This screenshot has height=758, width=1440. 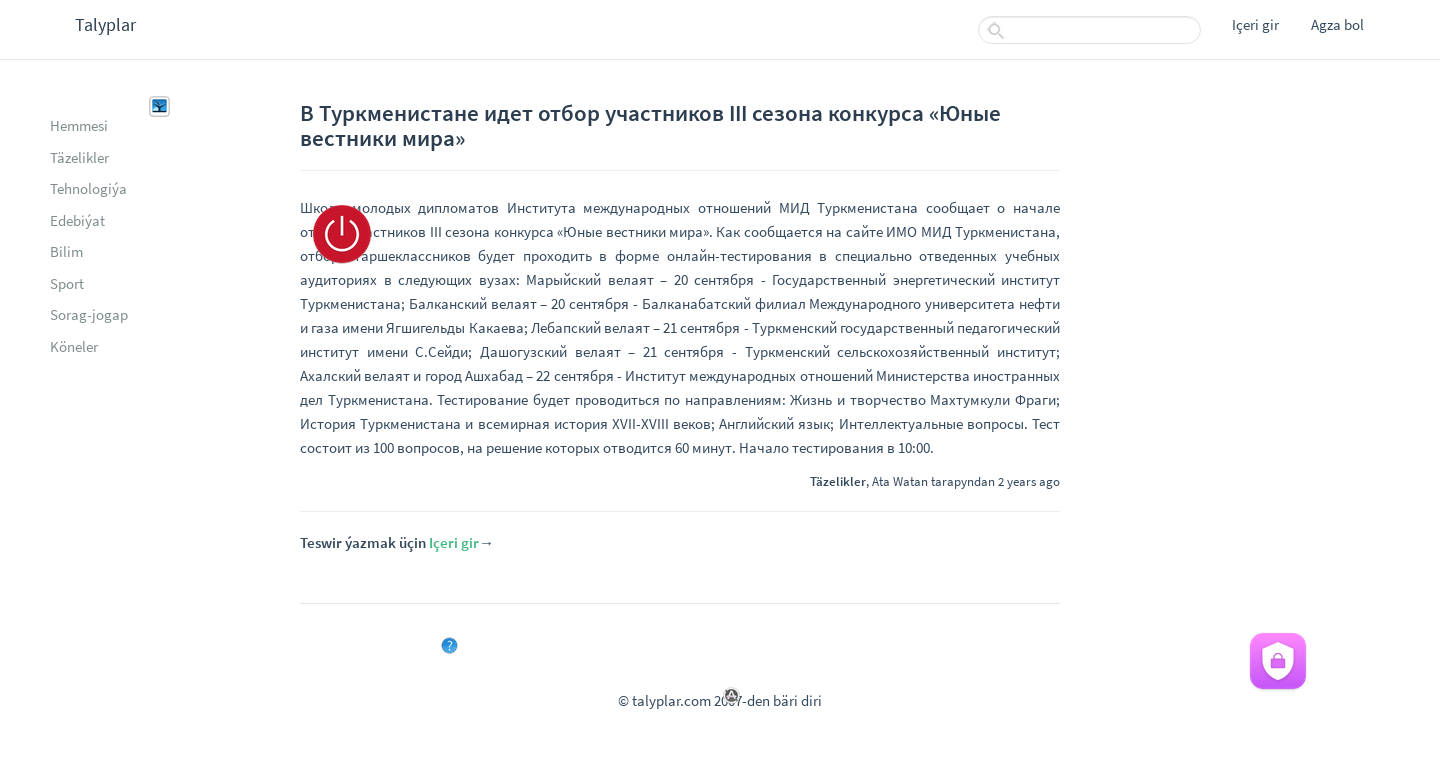 I want to click on open the help center, so click(x=449, y=645).